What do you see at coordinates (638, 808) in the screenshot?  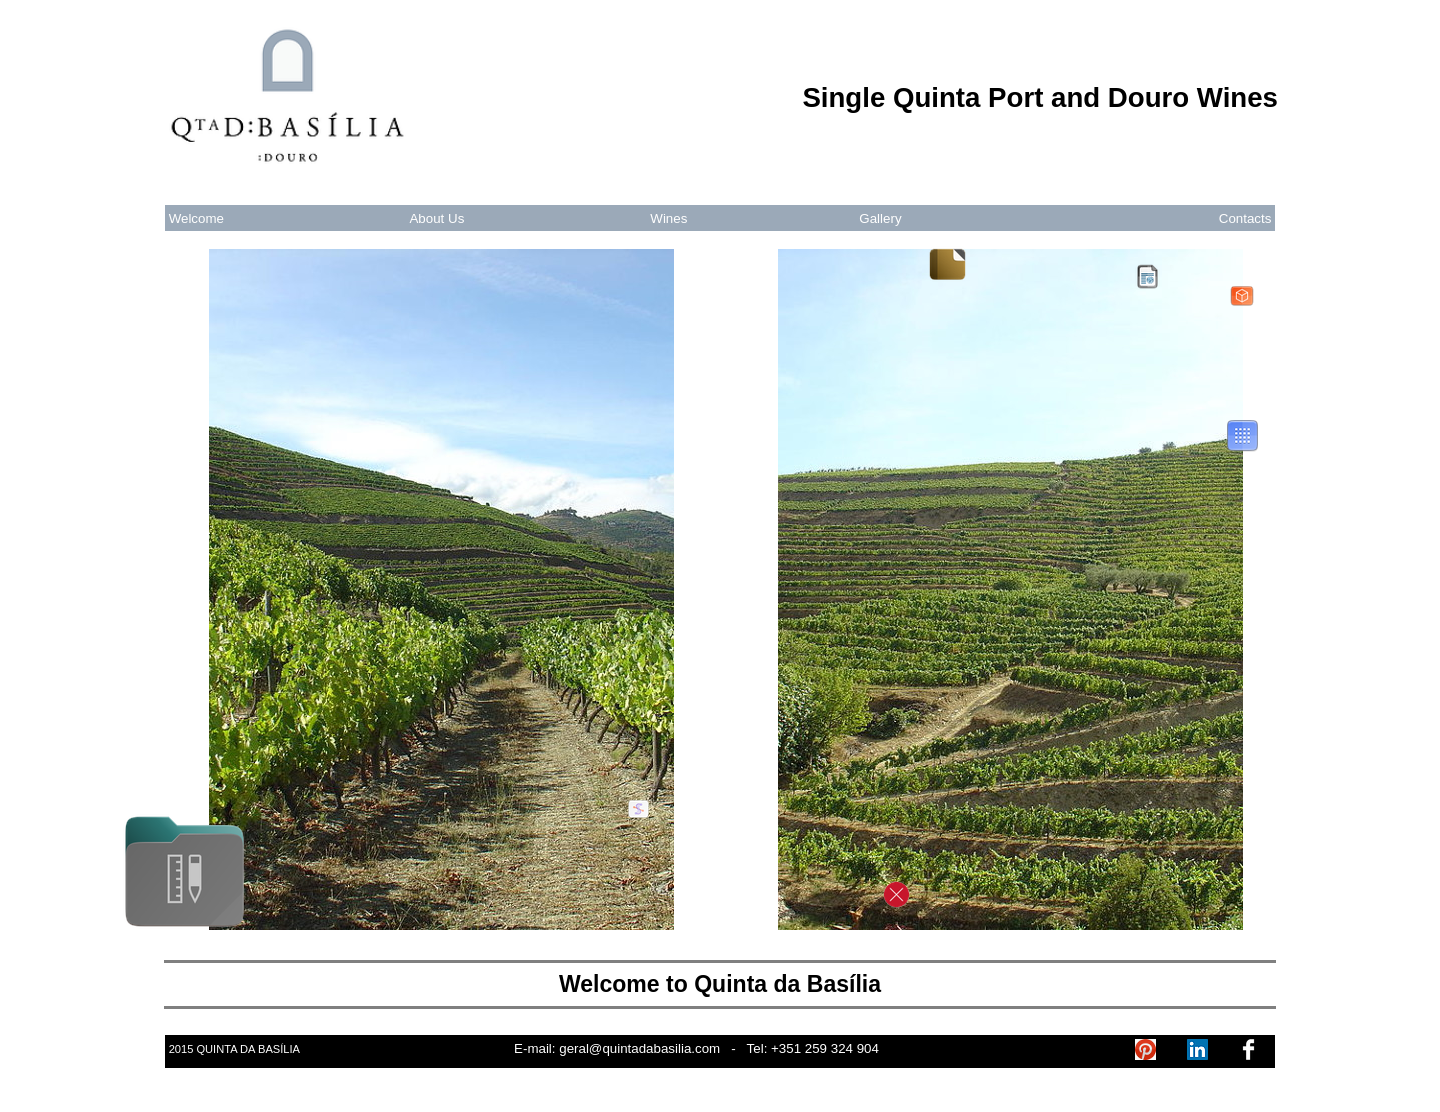 I see `compressed SVG vector image file` at bounding box center [638, 808].